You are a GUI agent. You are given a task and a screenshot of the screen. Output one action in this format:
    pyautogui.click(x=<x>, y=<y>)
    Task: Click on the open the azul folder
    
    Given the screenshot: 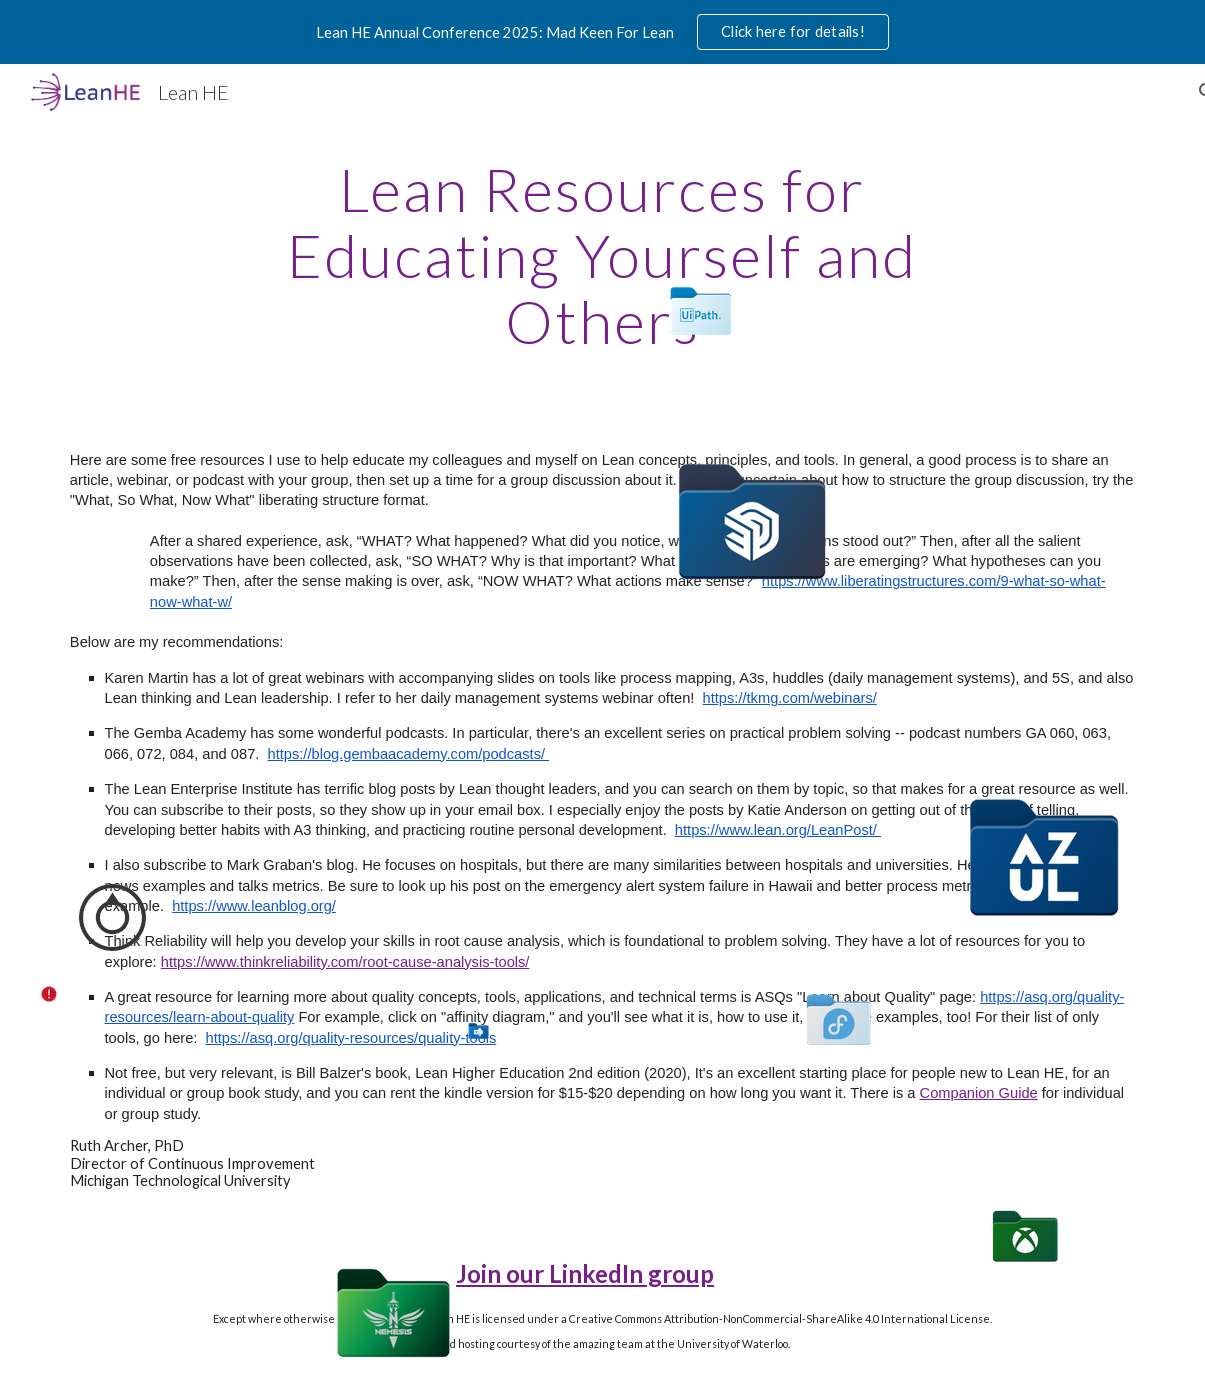 What is the action you would take?
    pyautogui.click(x=1043, y=861)
    